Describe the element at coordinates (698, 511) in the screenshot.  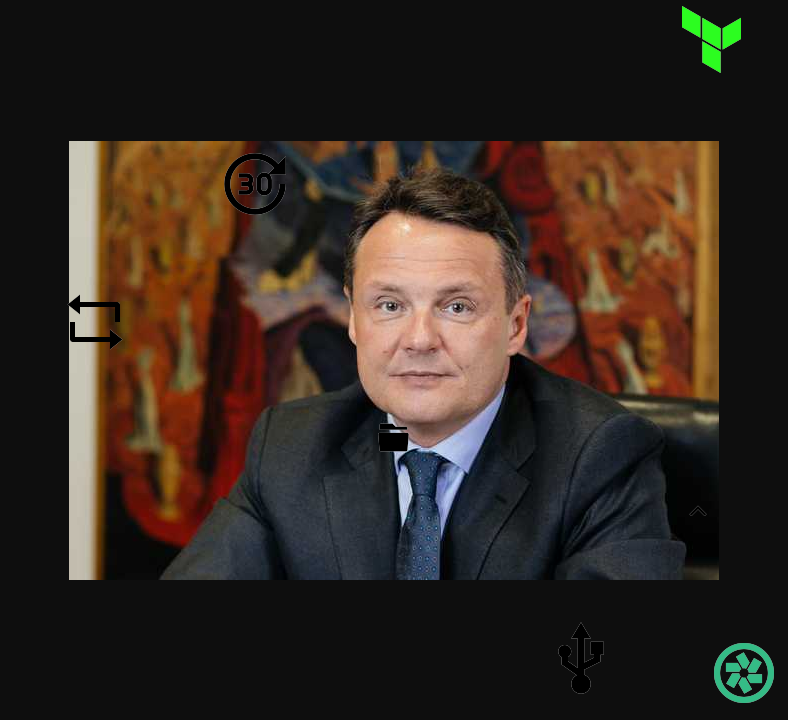
I see `collapse or minimize a section` at that location.